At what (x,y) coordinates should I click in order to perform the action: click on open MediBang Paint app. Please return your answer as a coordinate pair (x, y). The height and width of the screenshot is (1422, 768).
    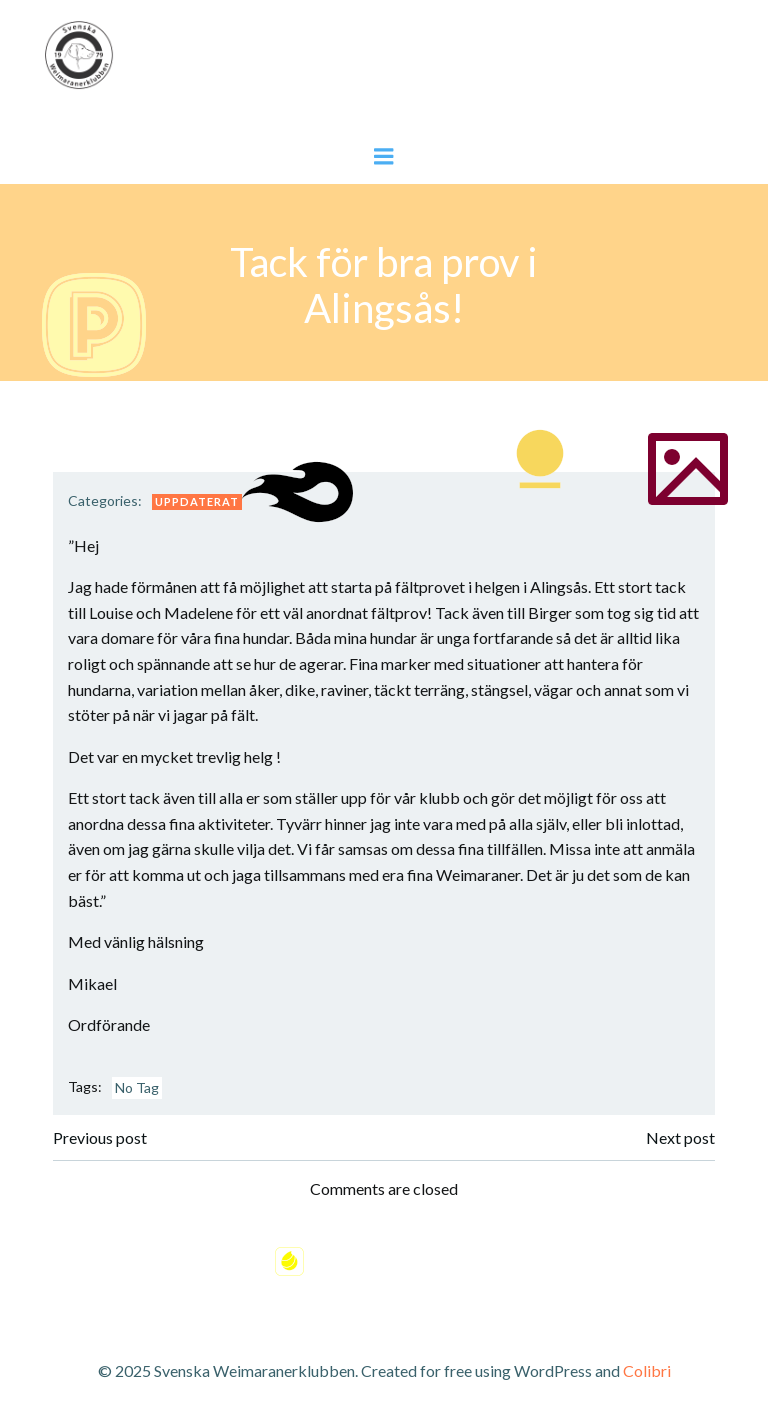
    Looking at the image, I should click on (289, 1261).